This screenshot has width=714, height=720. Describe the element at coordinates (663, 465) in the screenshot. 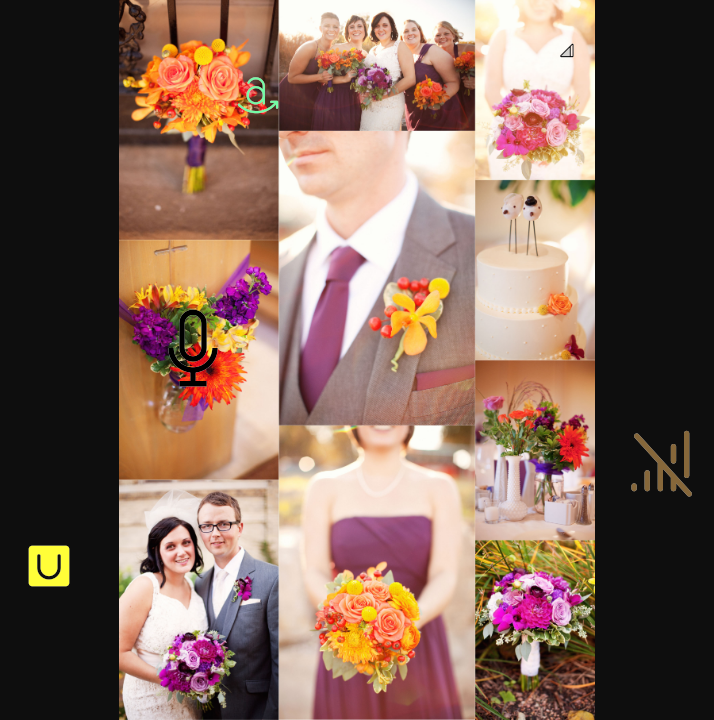

I see `no cellular signal available` at that location.